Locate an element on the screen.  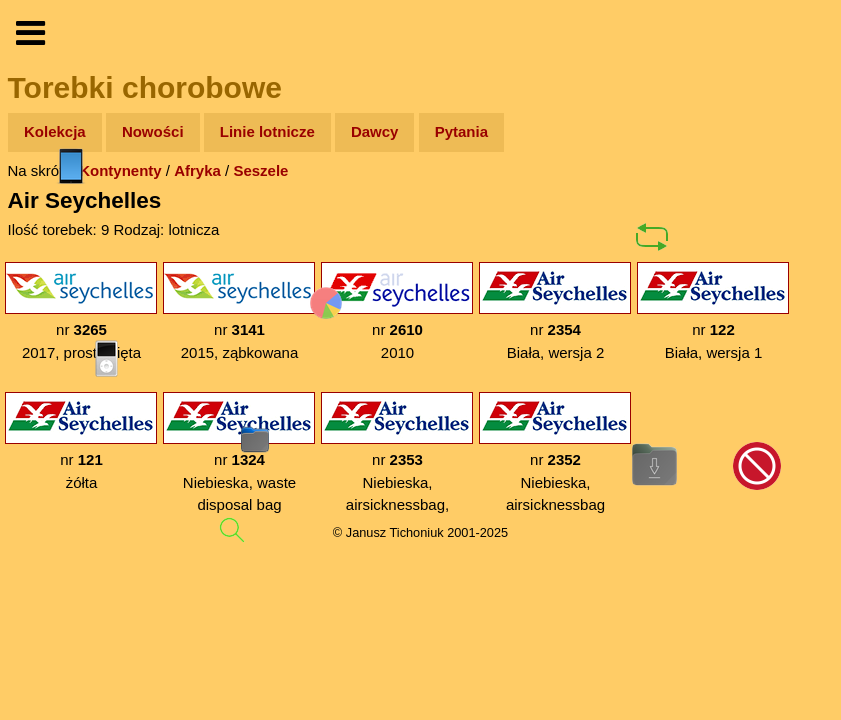
open a folder to view its contents is located at coordinates (255, 439).